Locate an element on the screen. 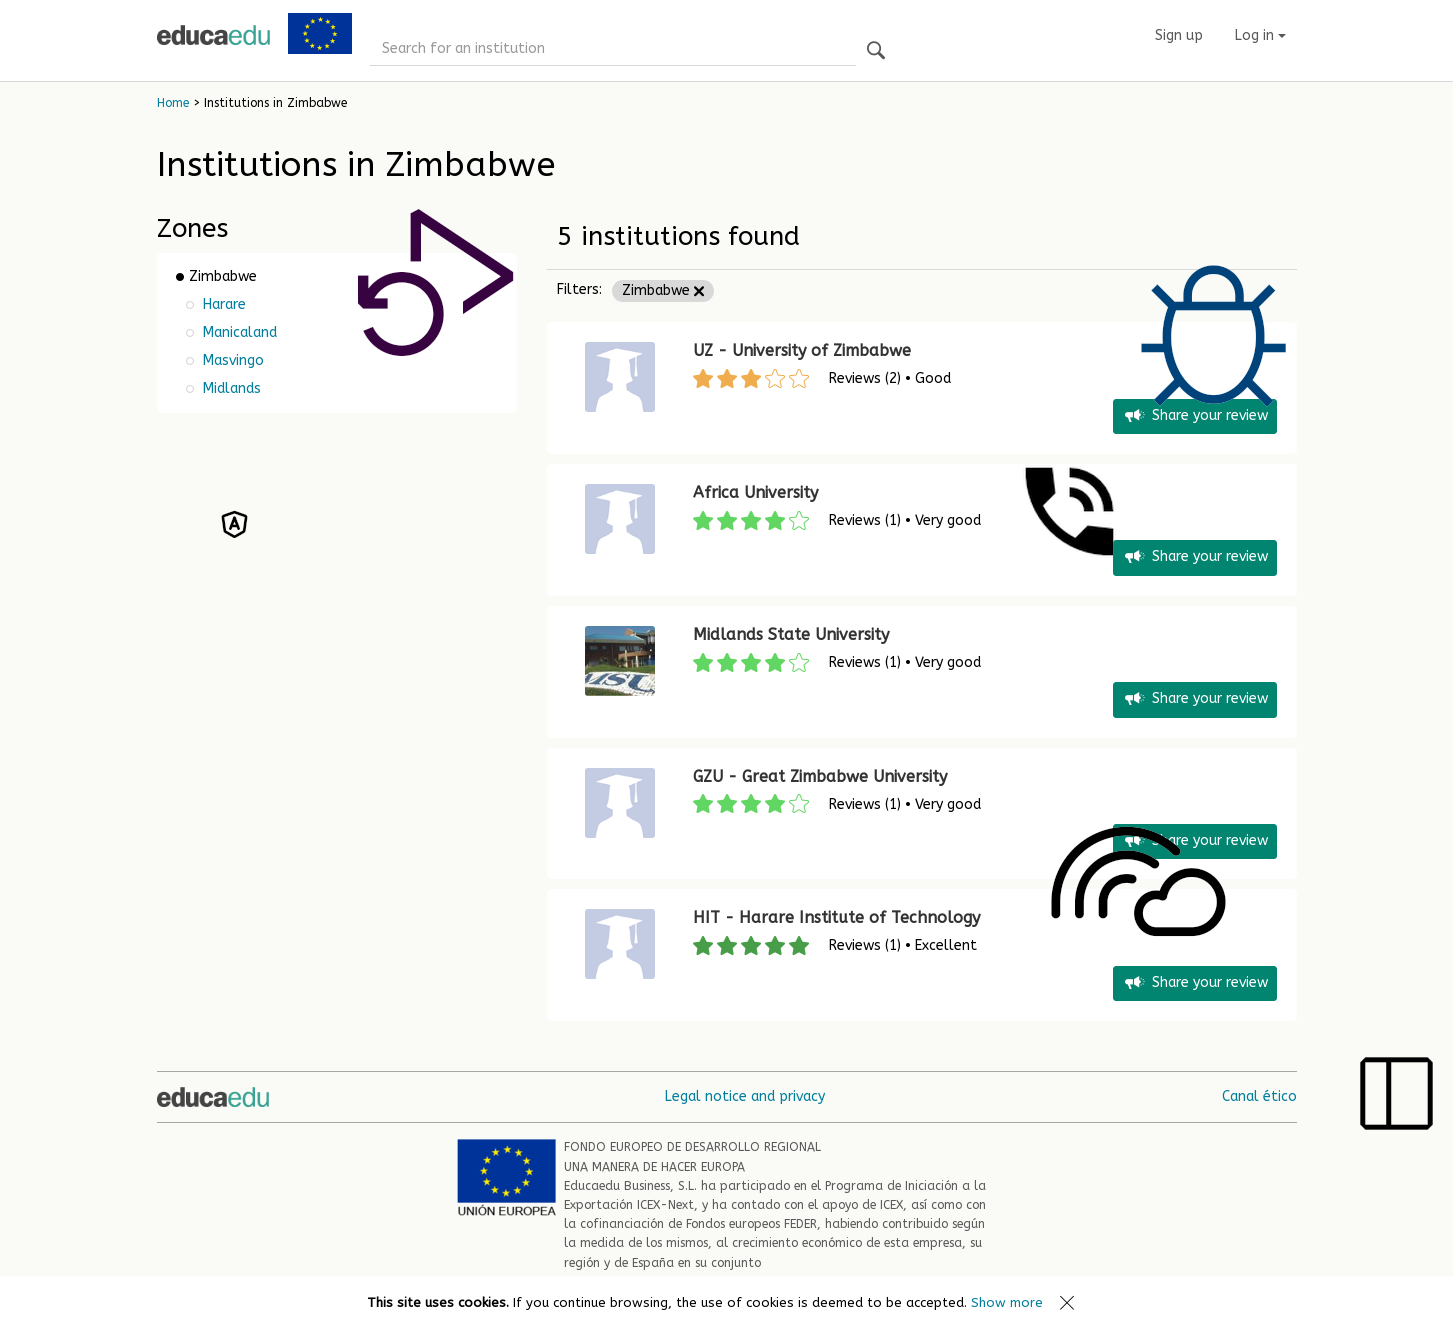 The image size is (1453, 1331). indicates an active phone call in progress is located at coordinates (1069, 511).